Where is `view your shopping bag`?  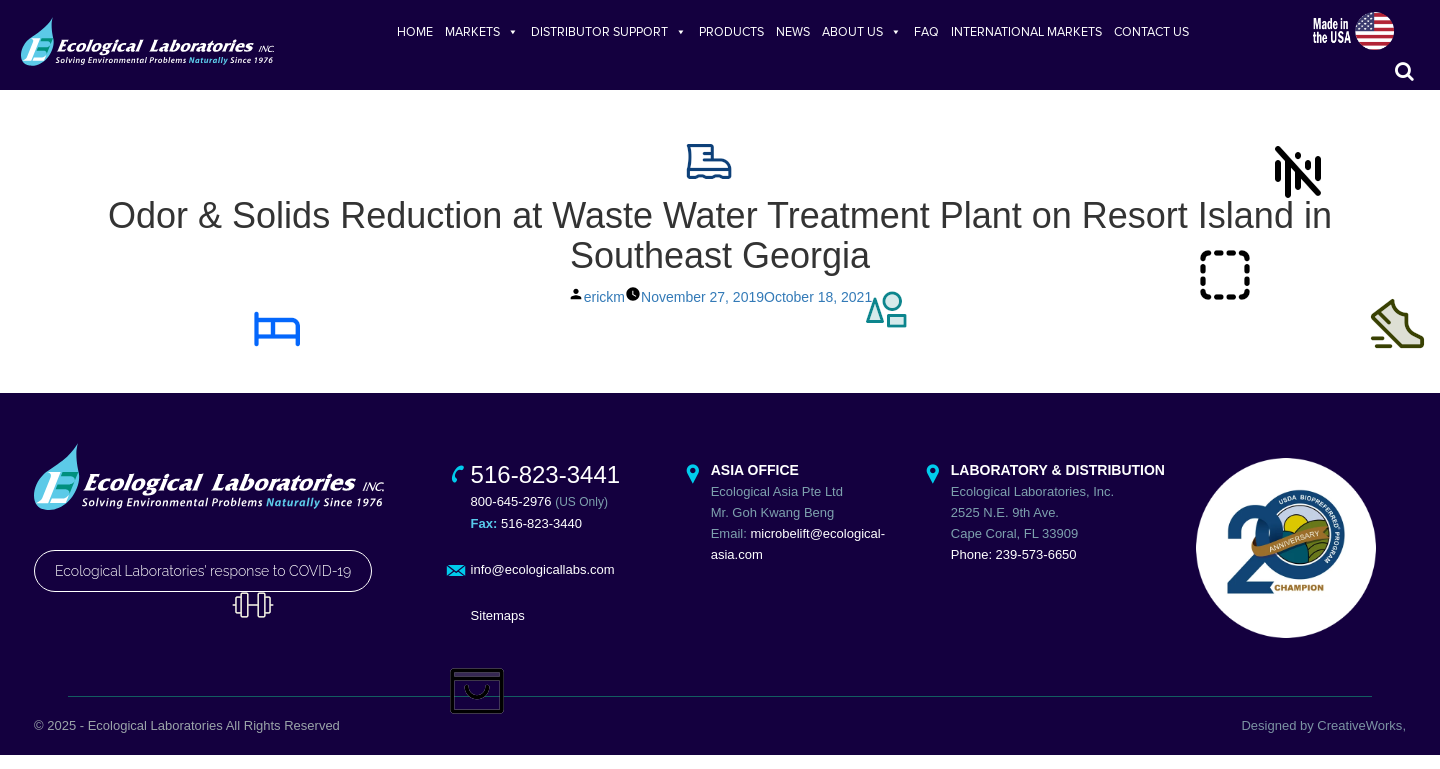
view your shopping bag is located at coordinates (477, 691).